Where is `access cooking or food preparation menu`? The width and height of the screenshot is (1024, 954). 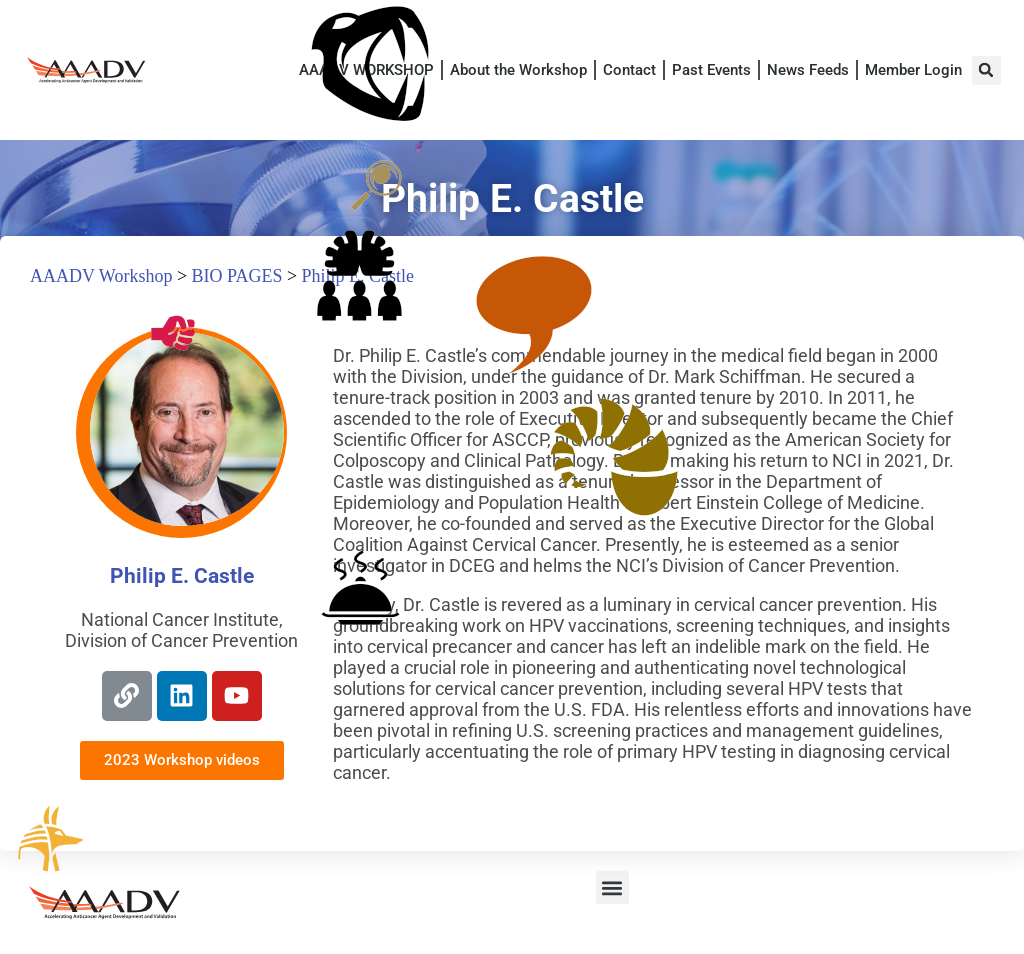 access cooking or food preparation menu is located at coordinates (613, 458).